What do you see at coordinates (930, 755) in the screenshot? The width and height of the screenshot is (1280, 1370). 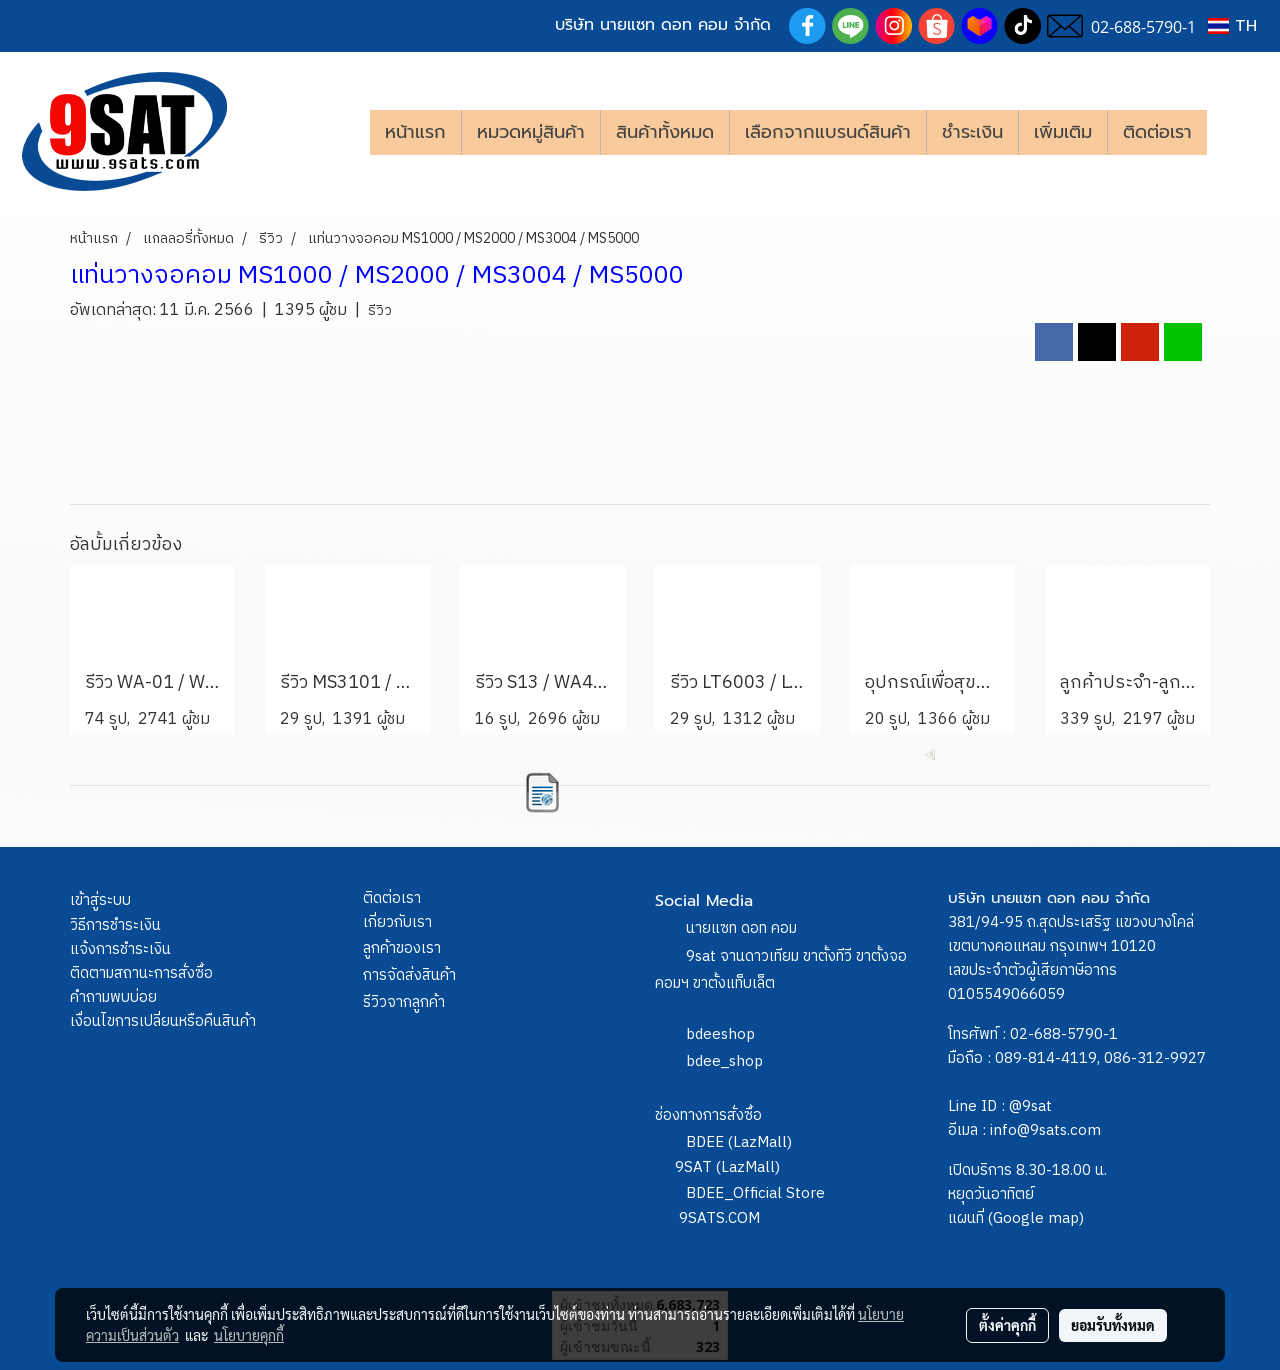 I see `start media playback (right-to-left interface)` at bounding box center [930, 755].